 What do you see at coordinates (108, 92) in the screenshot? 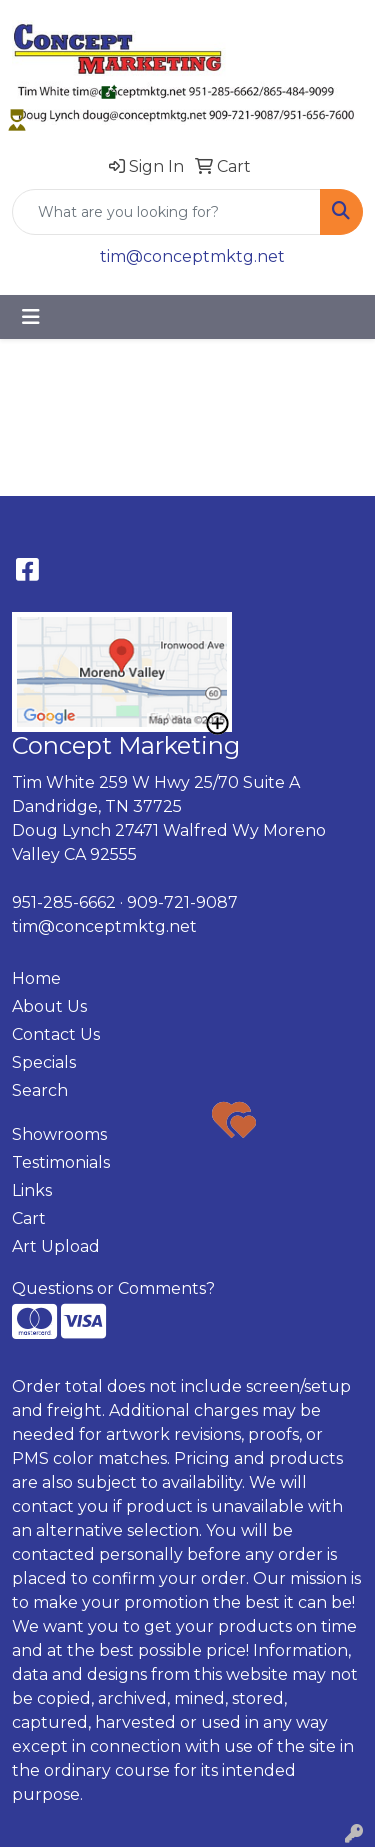
I see `ai-powered music or audio generation` at bounding box center [108, 92].